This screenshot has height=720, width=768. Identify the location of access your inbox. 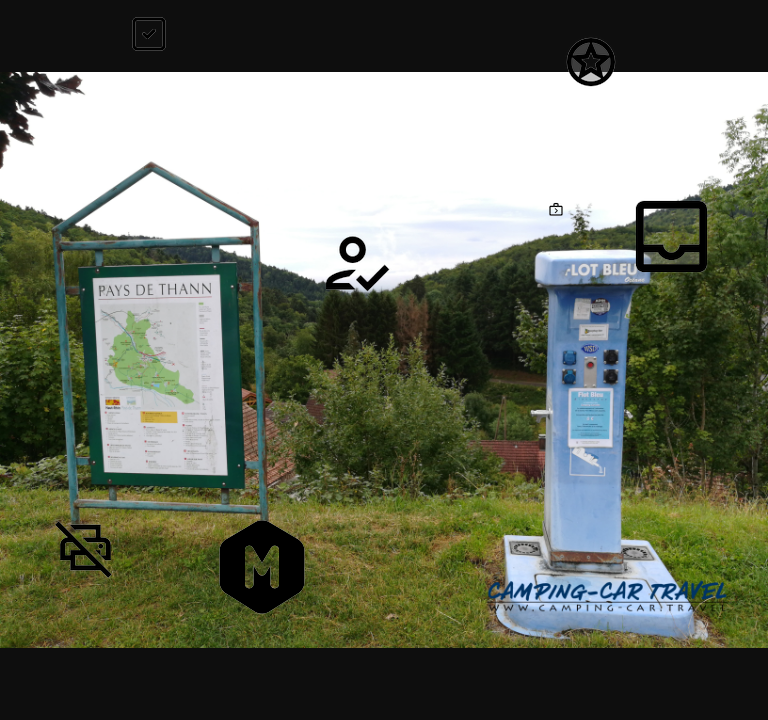
(671, 236).